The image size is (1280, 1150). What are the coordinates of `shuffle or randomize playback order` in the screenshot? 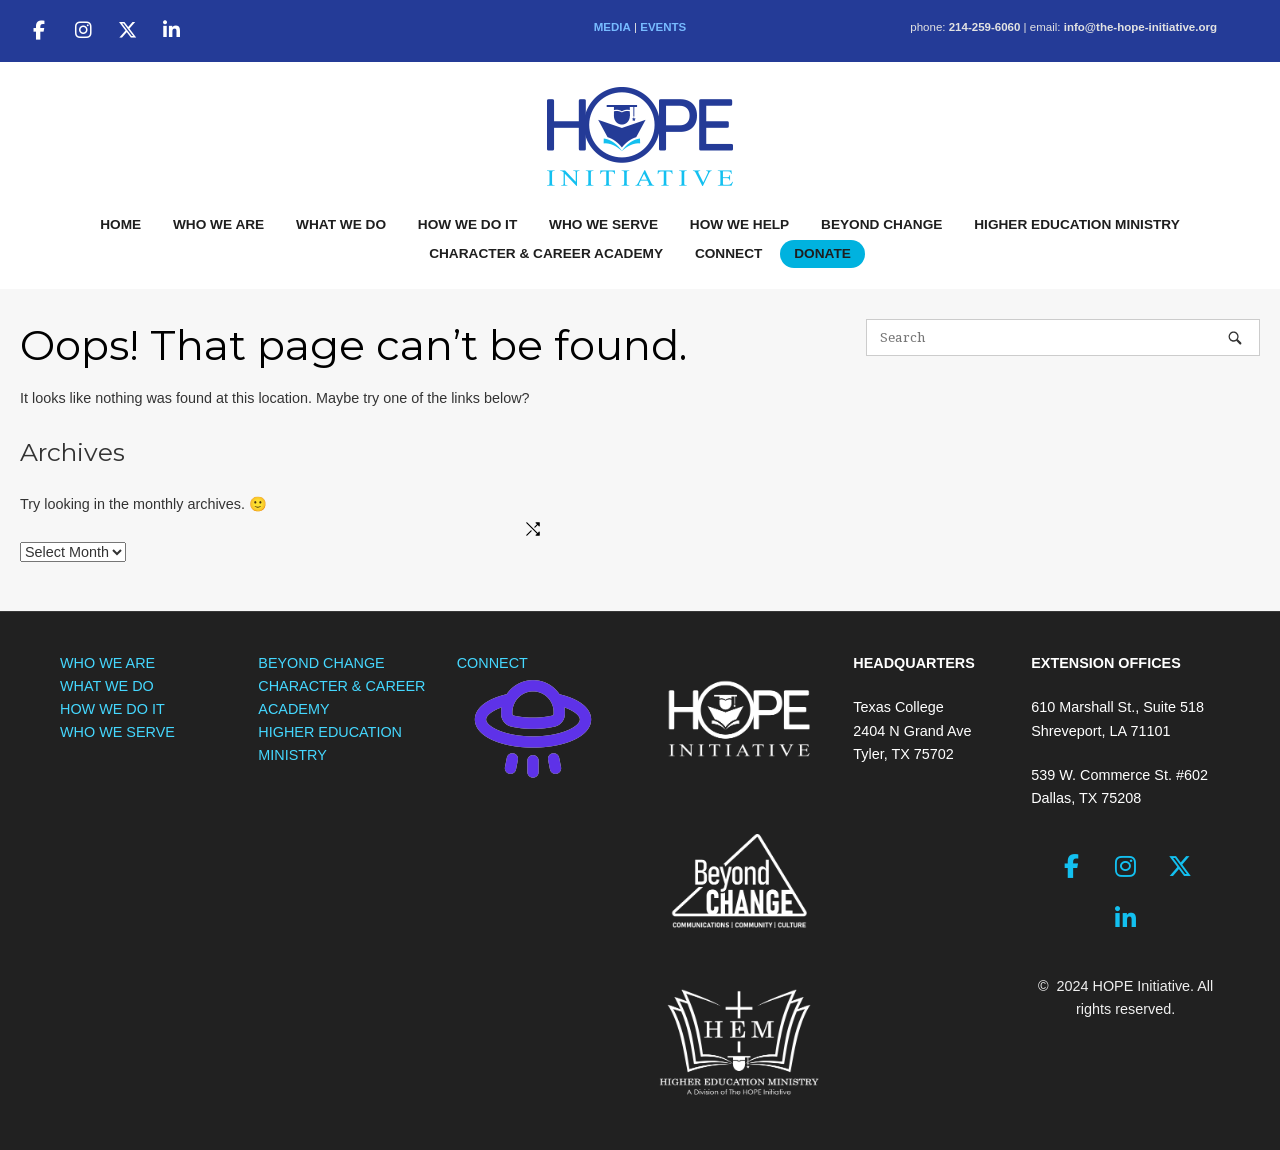 It's located at (533, 529).